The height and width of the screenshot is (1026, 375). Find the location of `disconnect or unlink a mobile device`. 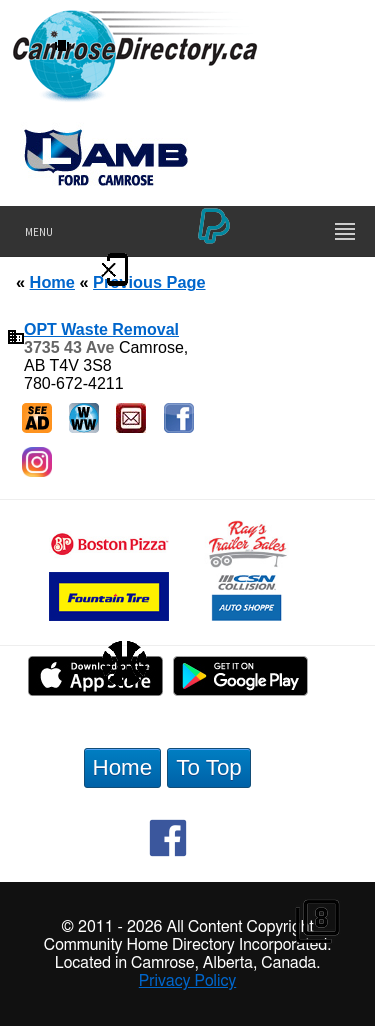

disconnect or unlink a mobile device is located at coordinates (114, 269).